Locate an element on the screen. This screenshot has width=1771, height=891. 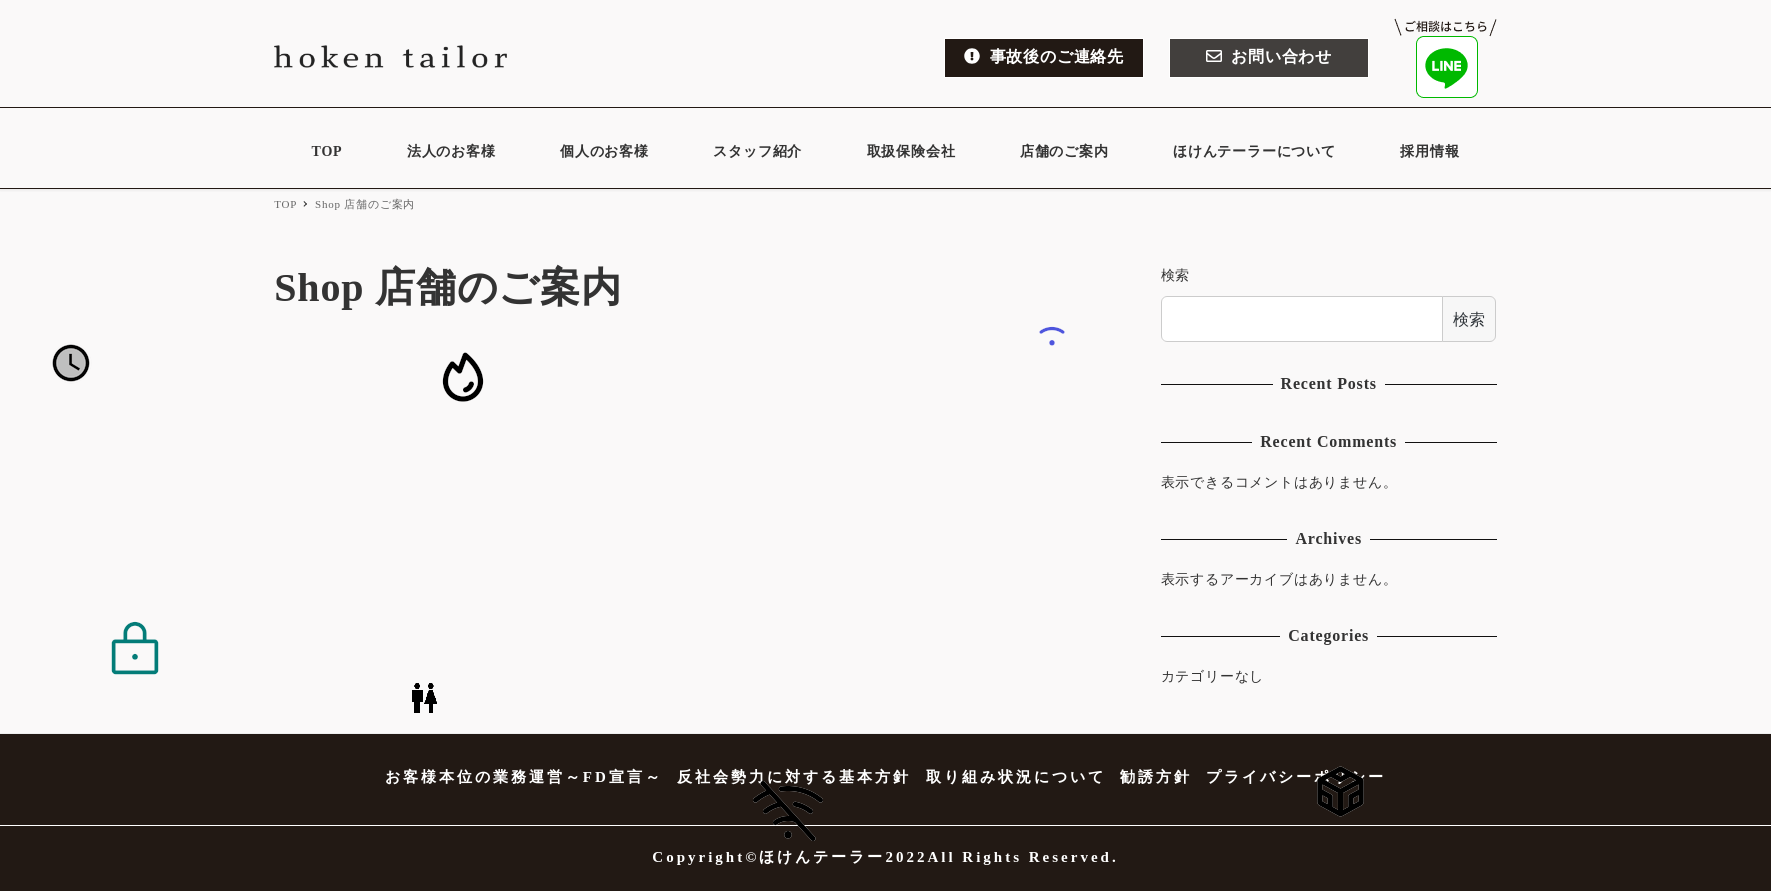
save item to watch later is located at coordinates (71, 363).